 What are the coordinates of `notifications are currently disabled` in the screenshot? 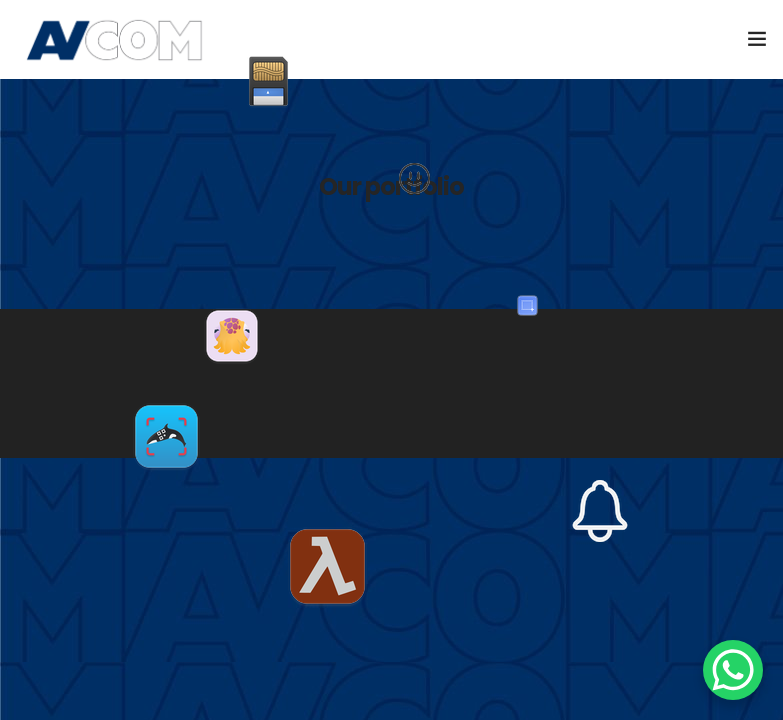 It's located at (600, 511).